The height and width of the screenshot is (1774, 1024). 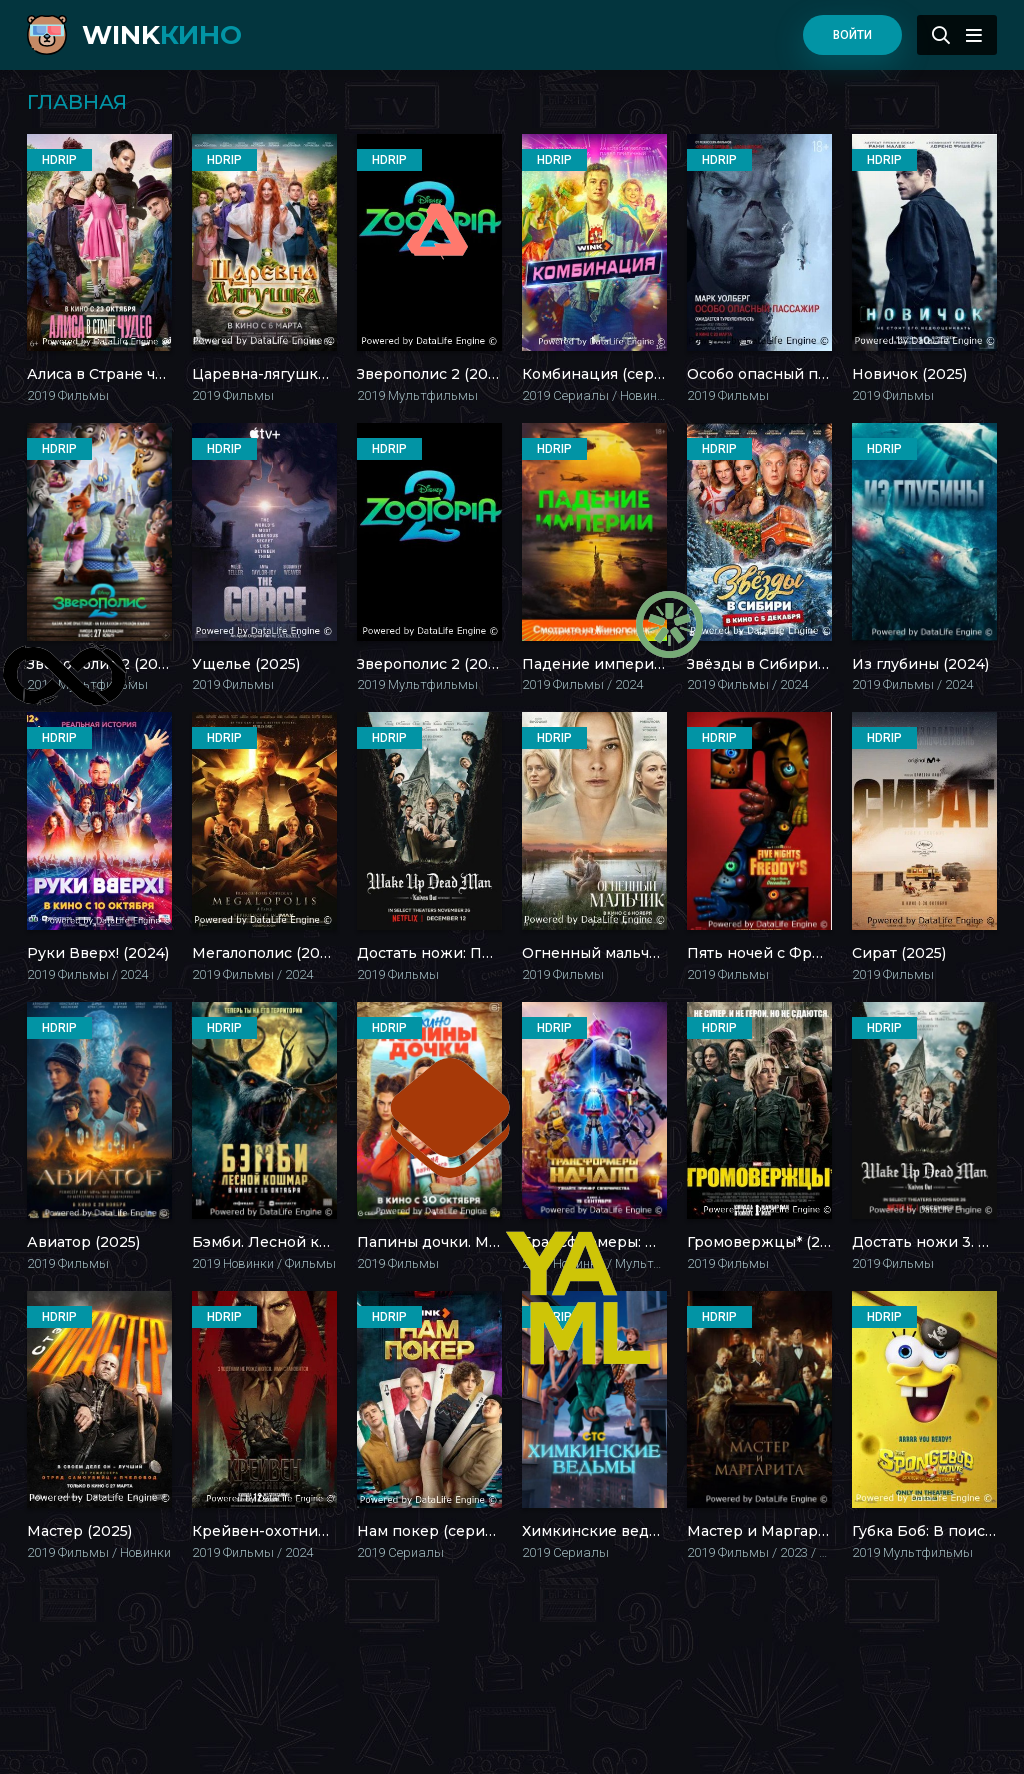 What do you see at coordinates (68, 674) in the screenshot?
I see `infinityfree web hosting service logo` at bounding box center [68, 674].